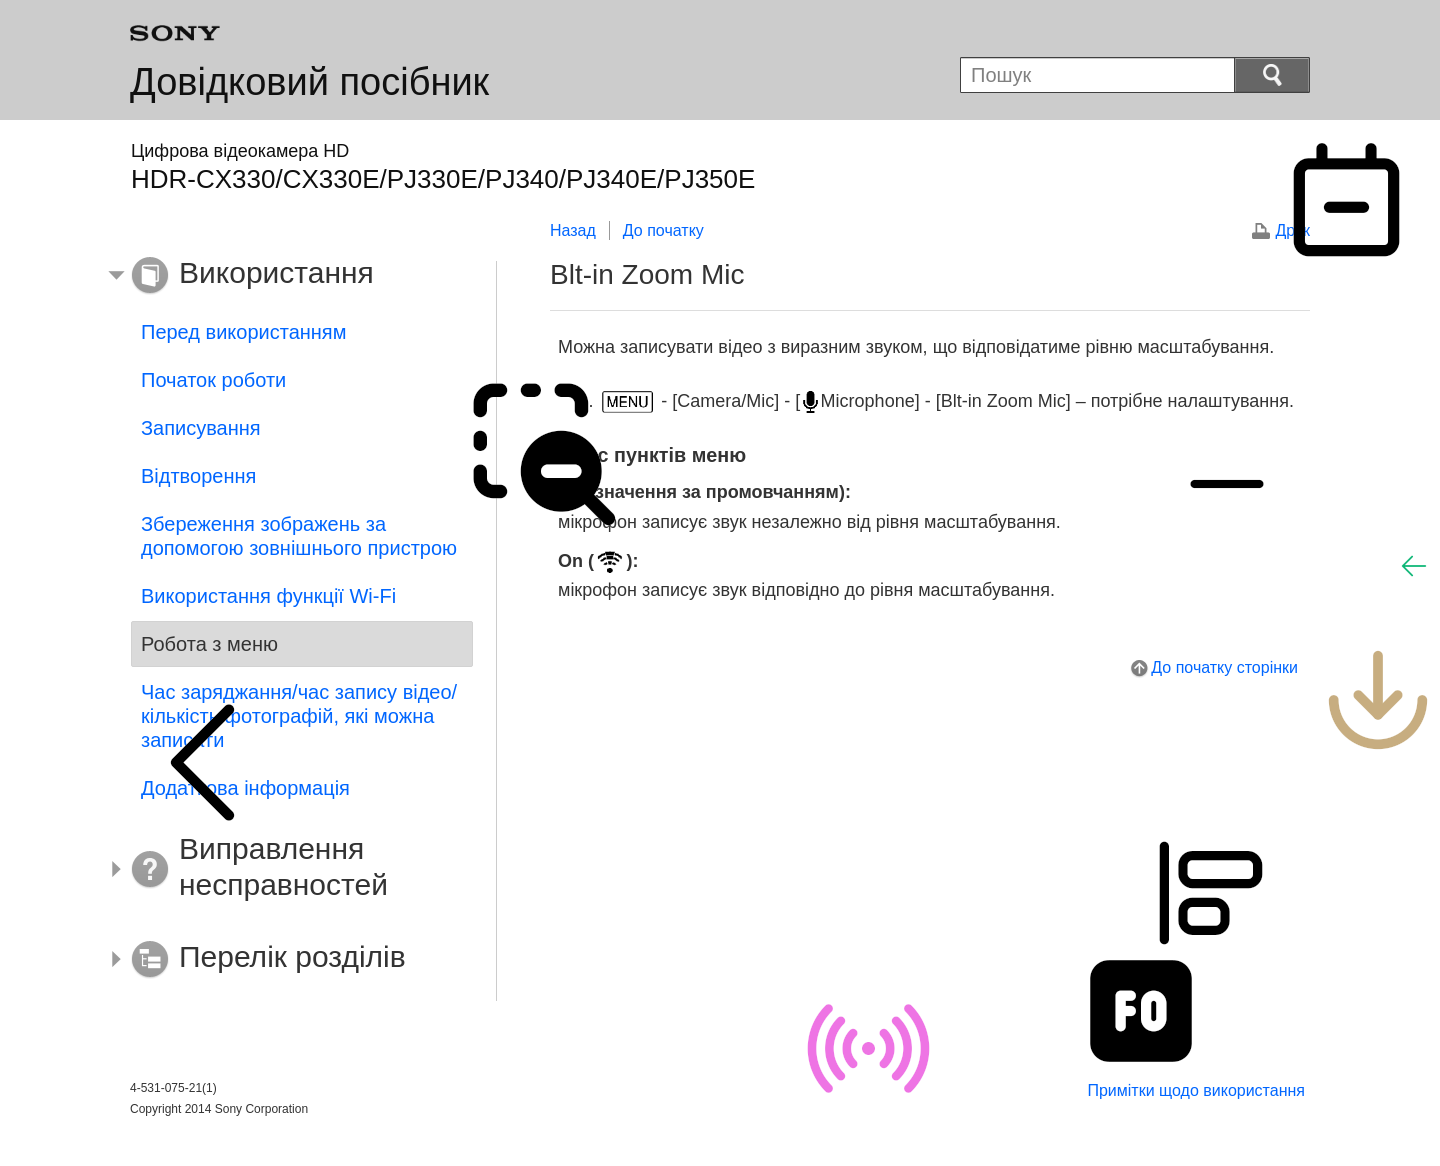  Describe the element at coordinates (1211, 893) in the screenshot. I see `align items to the start vertically` at that location.